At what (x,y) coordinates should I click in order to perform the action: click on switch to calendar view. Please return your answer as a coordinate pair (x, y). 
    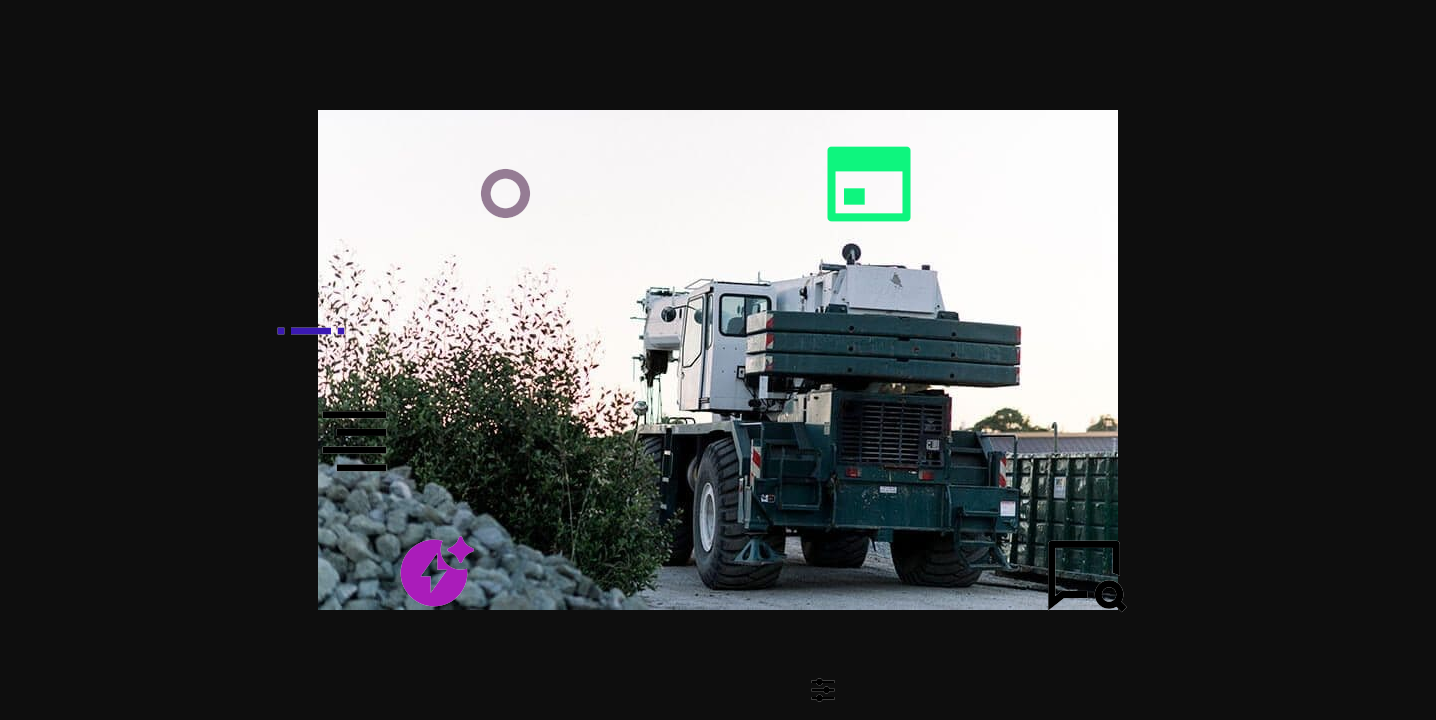
    Looking at the image, I should click on (869, 184).